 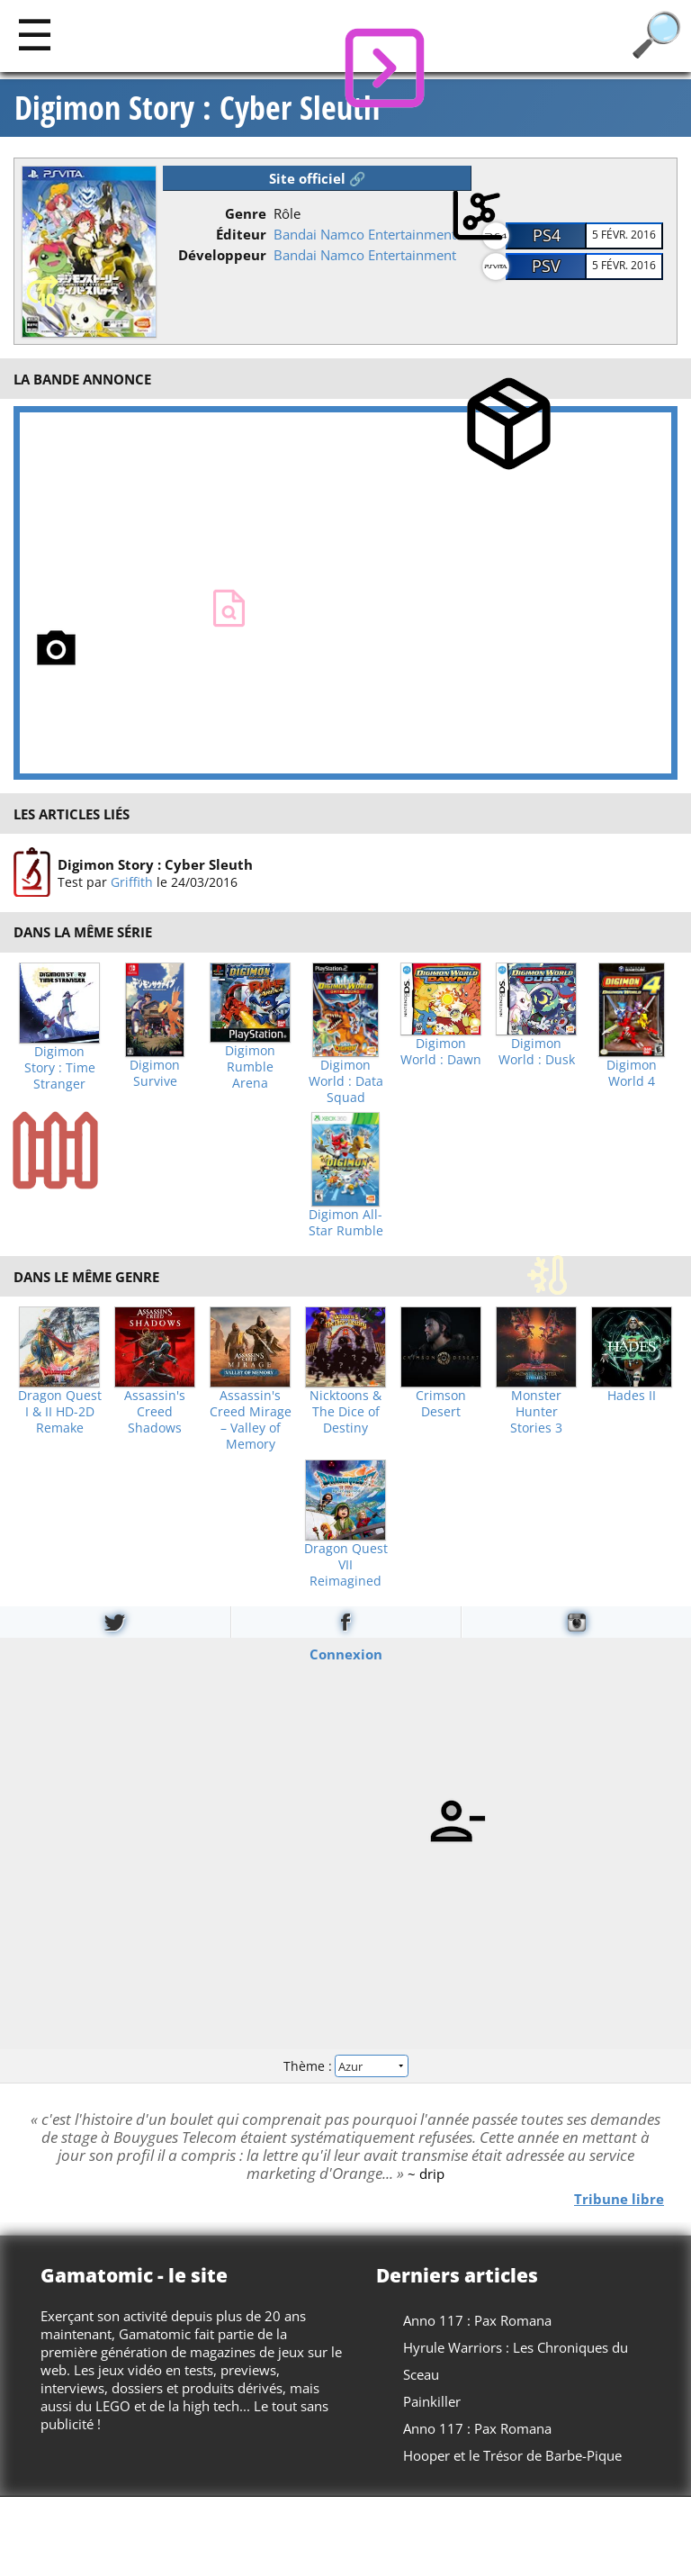 I want to click on set boundary or privacy restrictions, so click(x=55, y=1150).